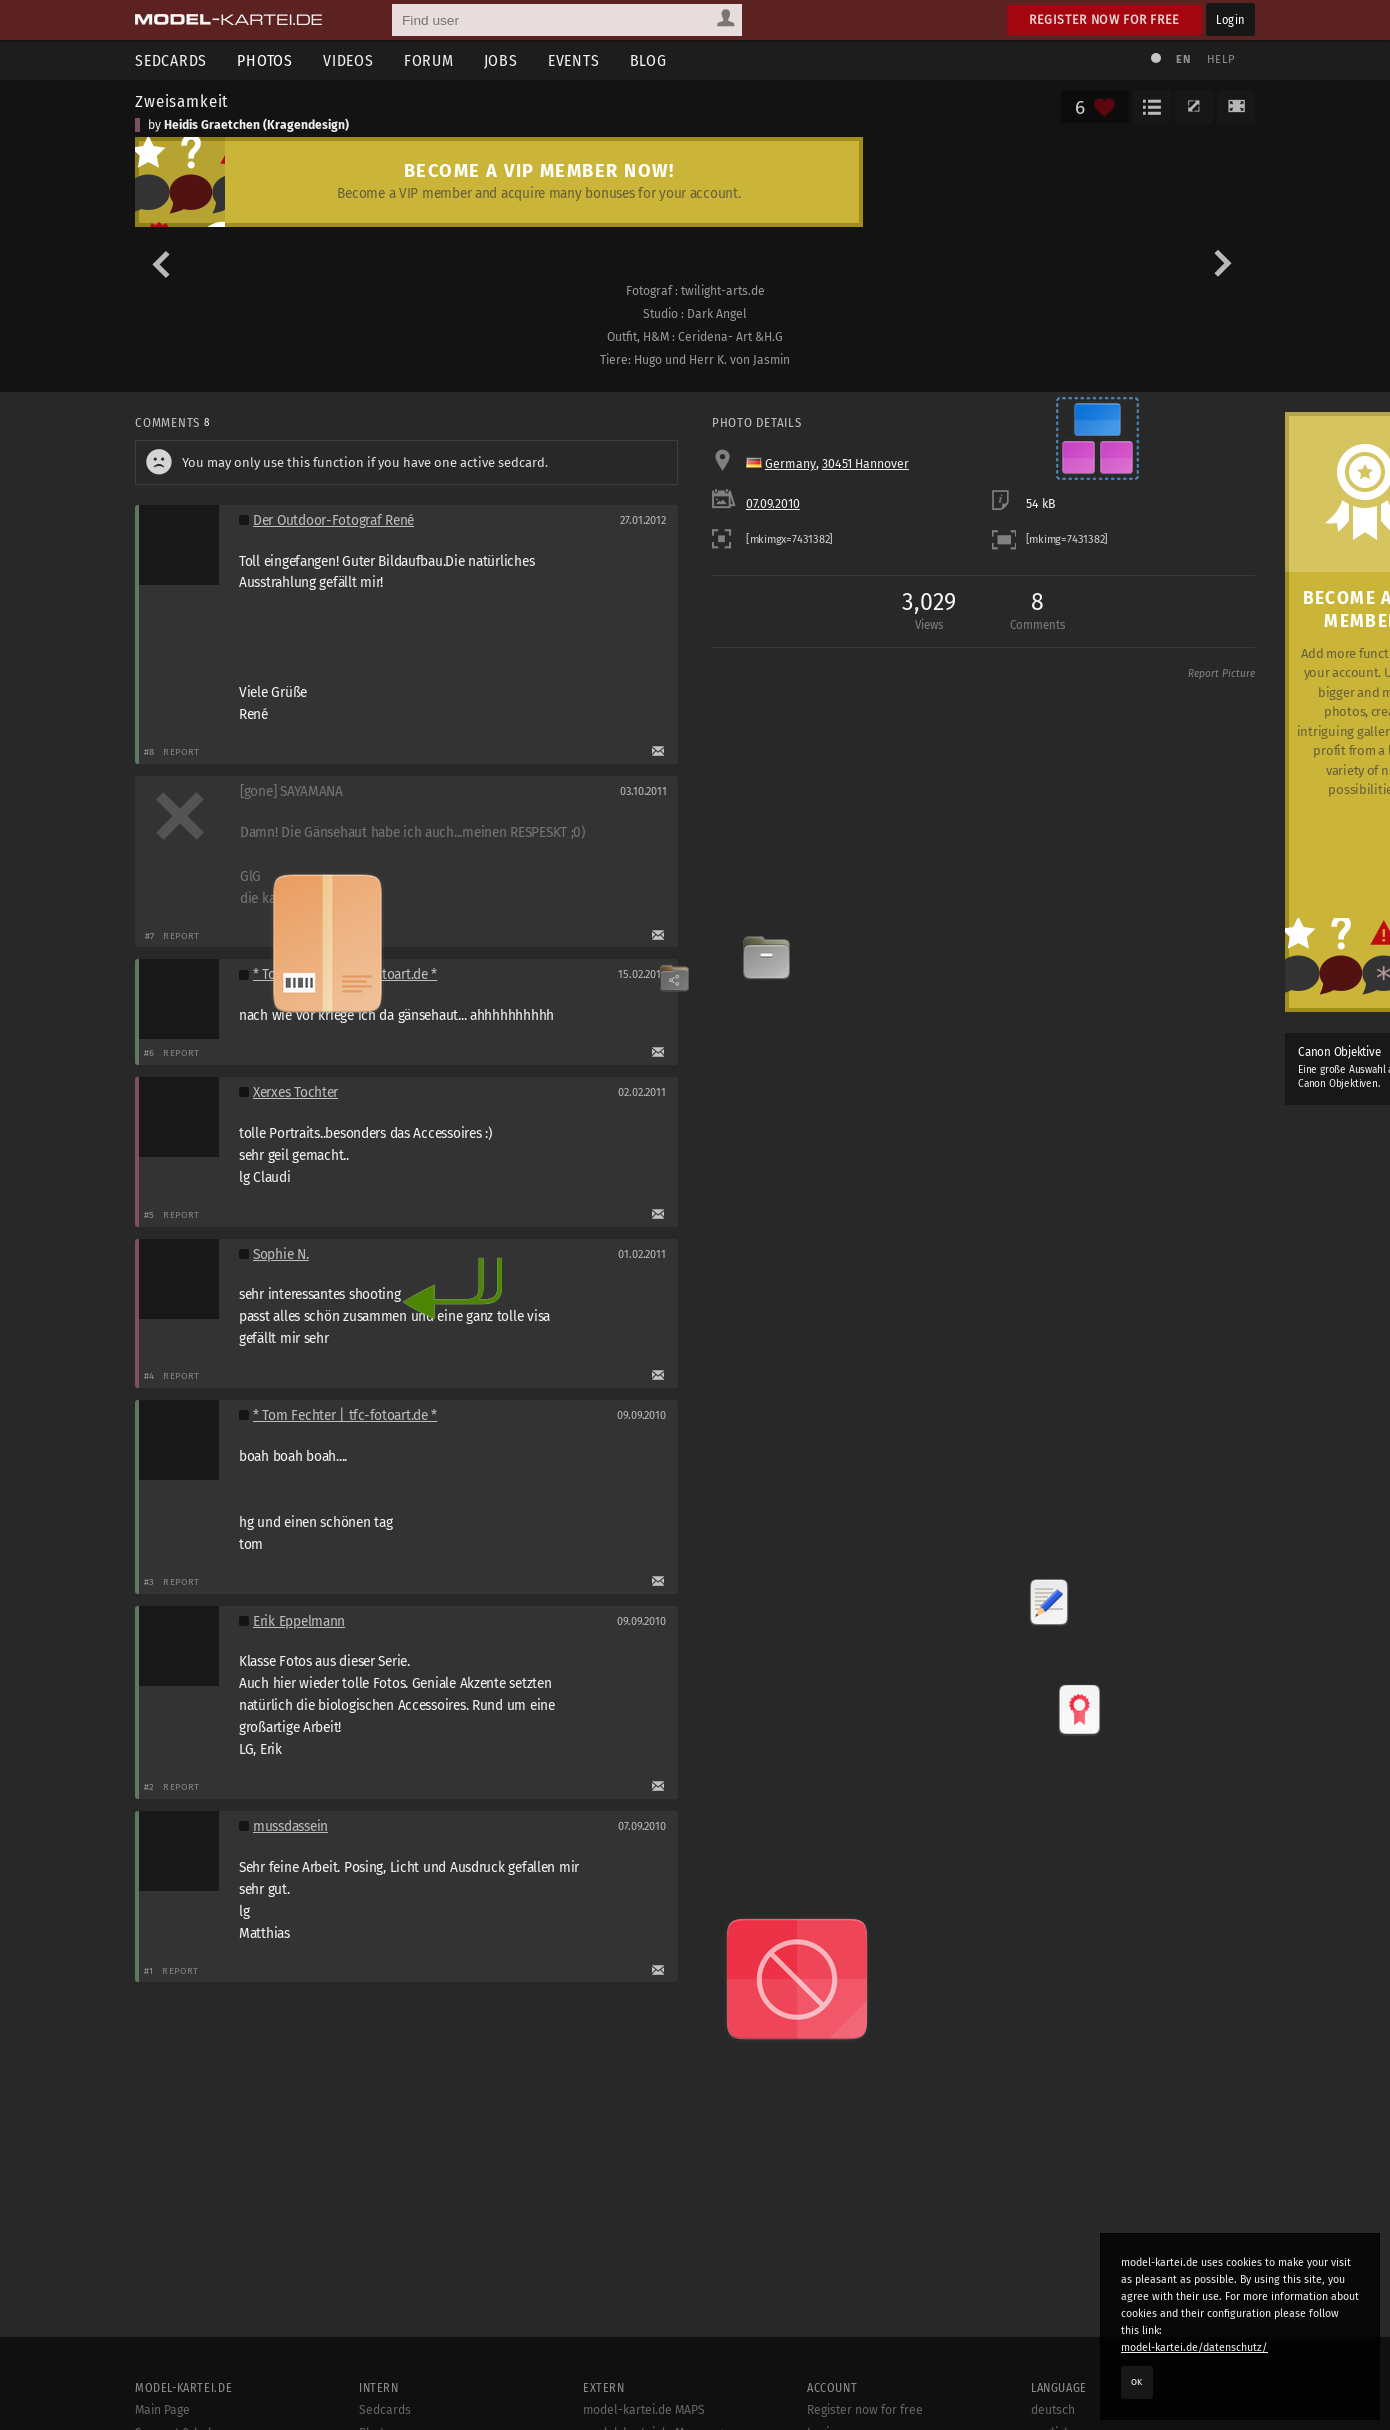 The height and width of the screenshot is (2430, 1390). Describe the element at coordinates (1079, 1709) in the screenshot. I see `a pkcs7 certificate file or security credential` at that location.